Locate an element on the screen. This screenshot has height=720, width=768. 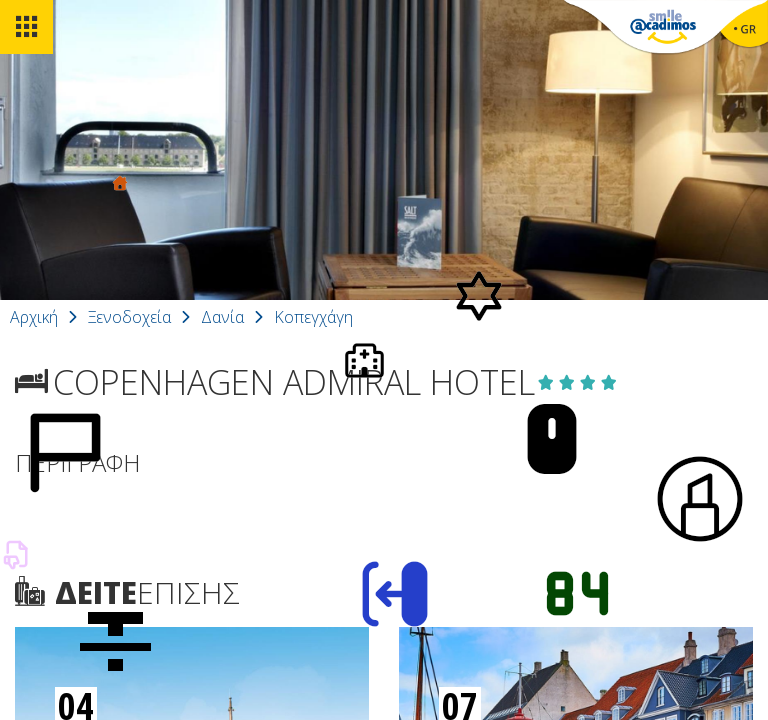
activate highlighter tool is located at coordinates (700, 499).